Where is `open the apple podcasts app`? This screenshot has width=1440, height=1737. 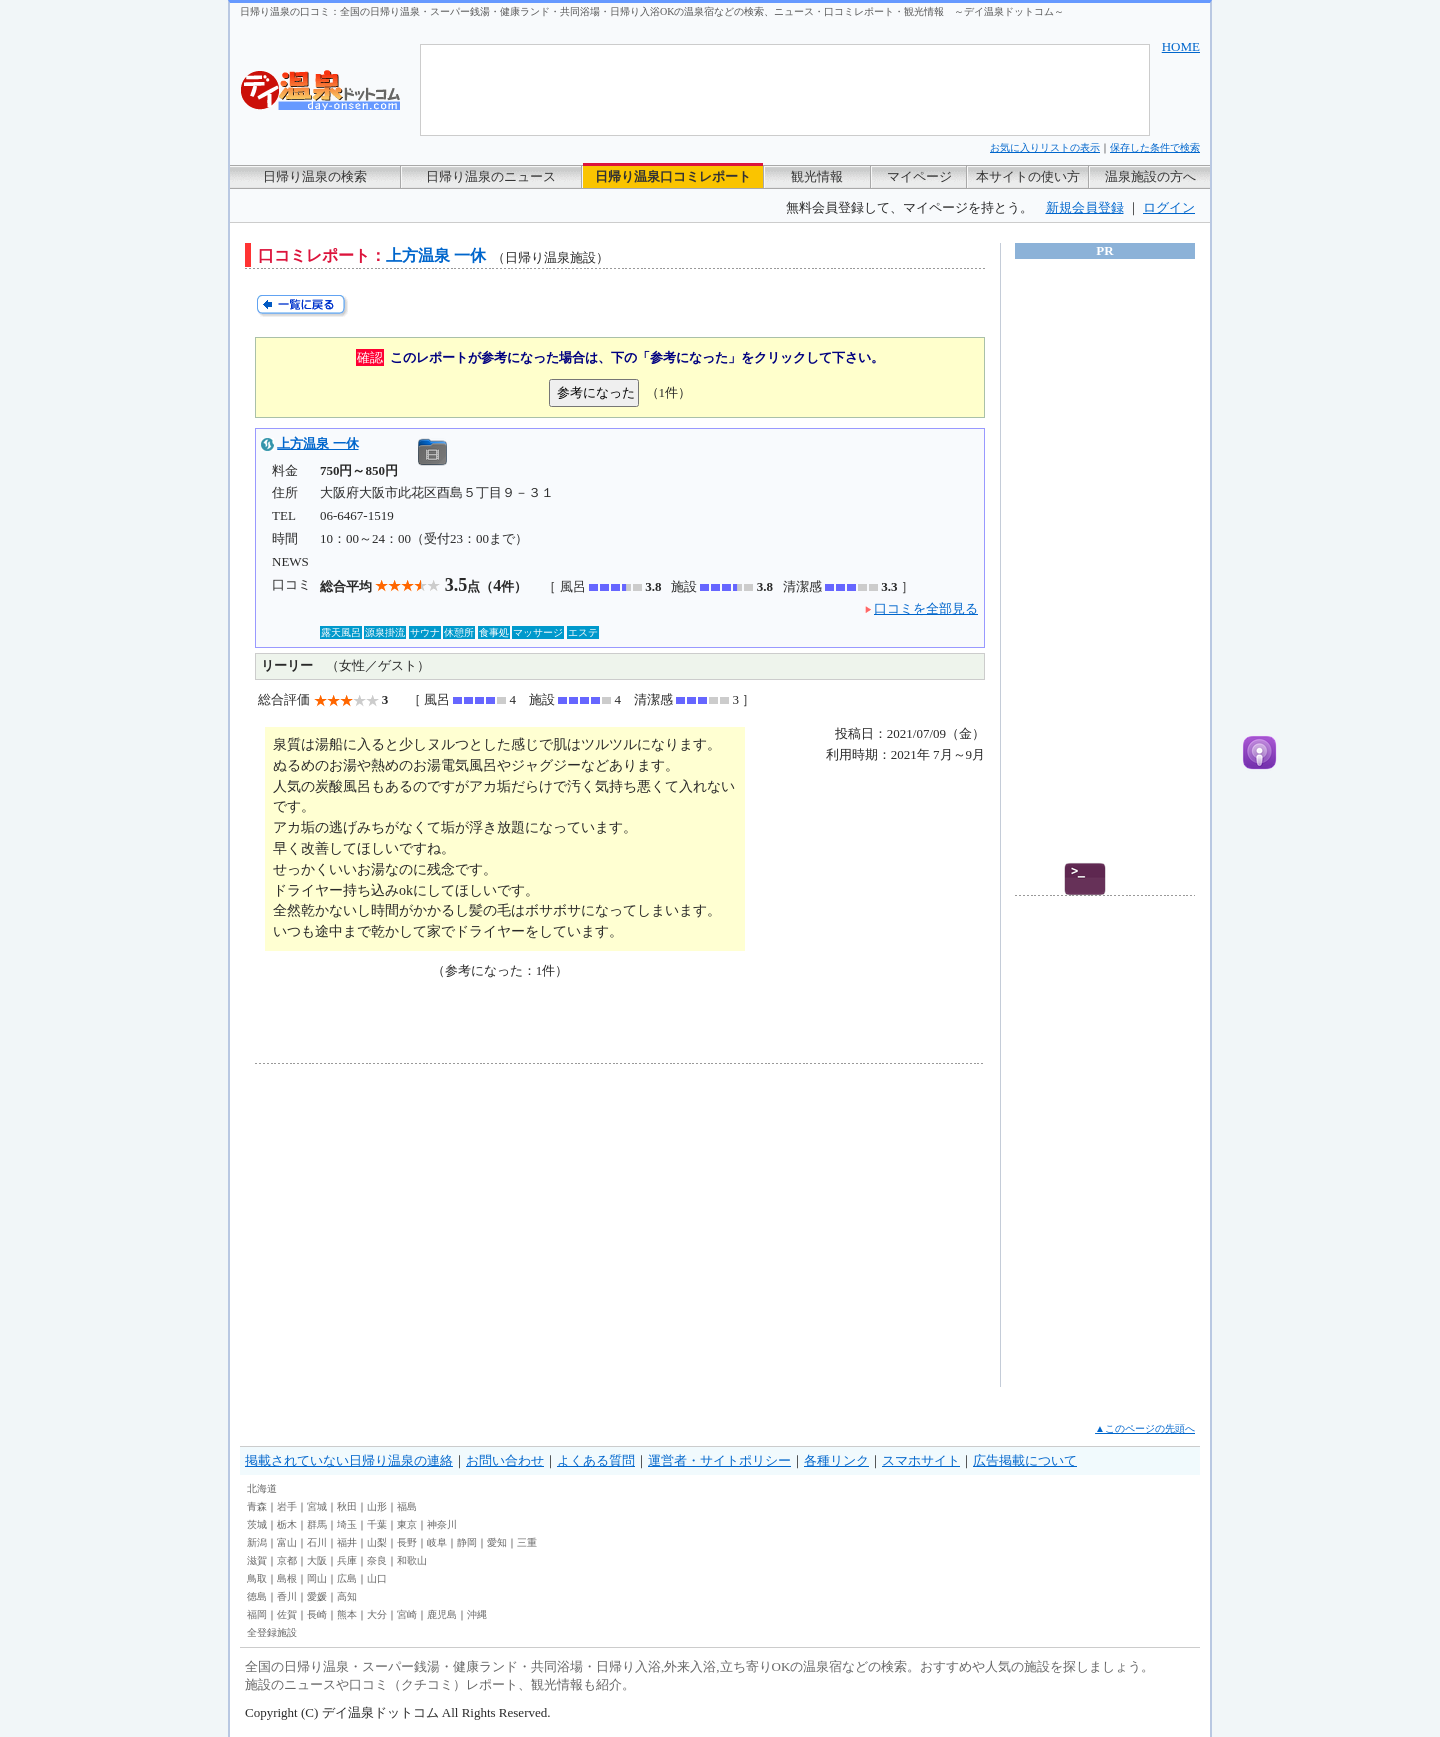 open the apple podcasts app is located at coordinates (1259, 752).